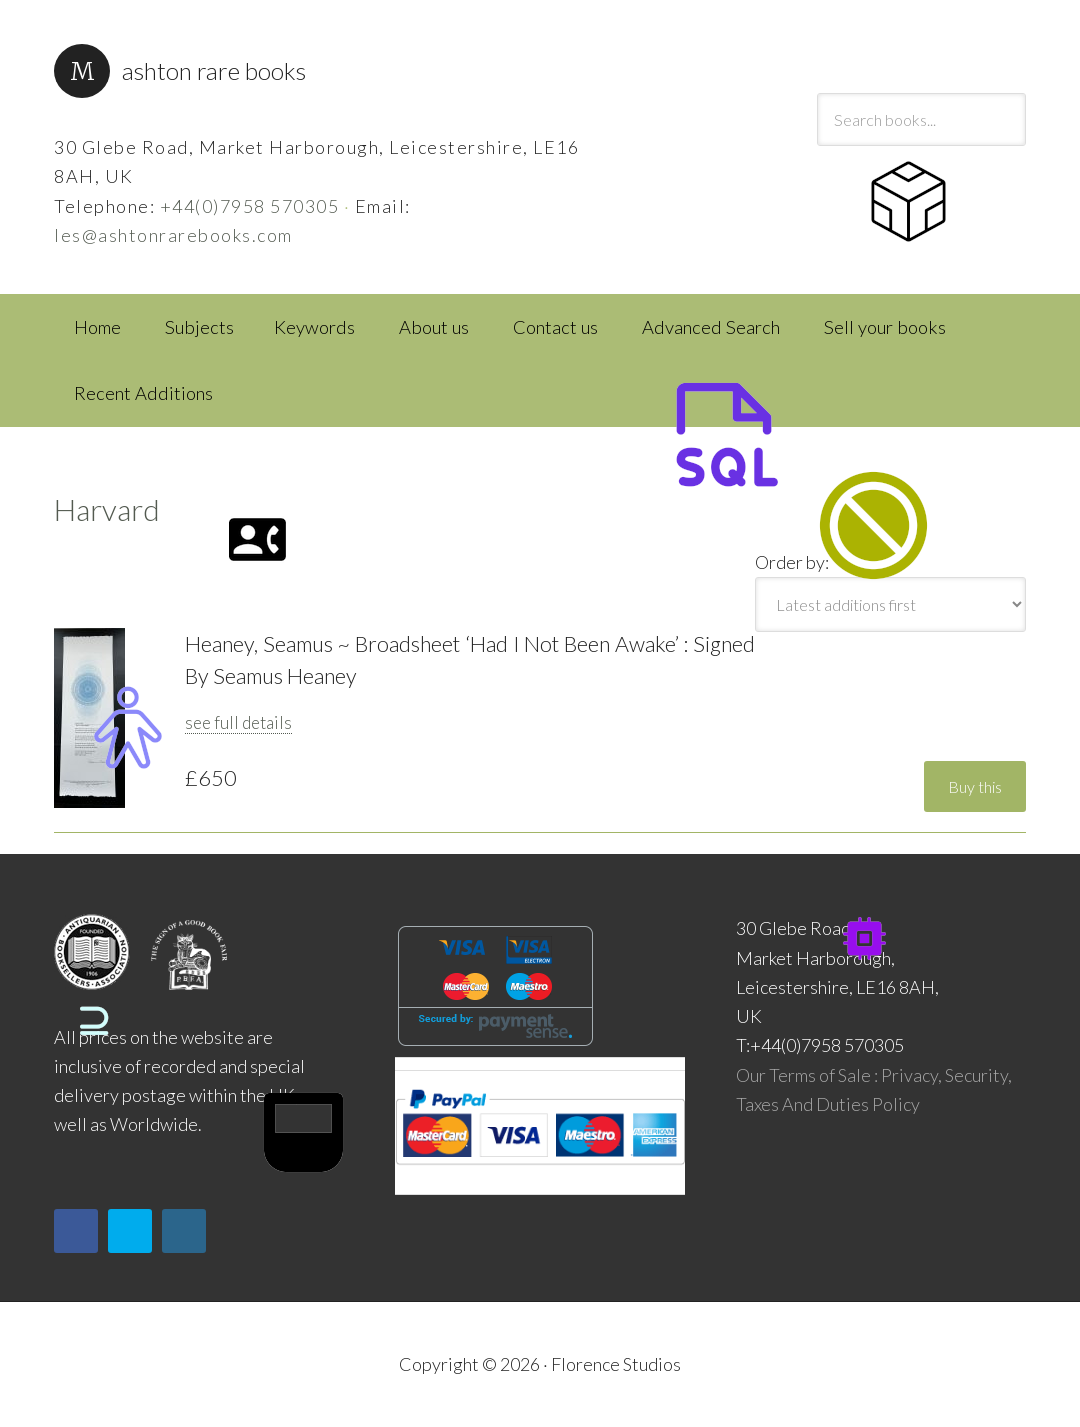 This screenshot has width=1080, height=1427. Describe the element at coordinates (128, 729) in the screenshot. I see `view your profile` at that location.